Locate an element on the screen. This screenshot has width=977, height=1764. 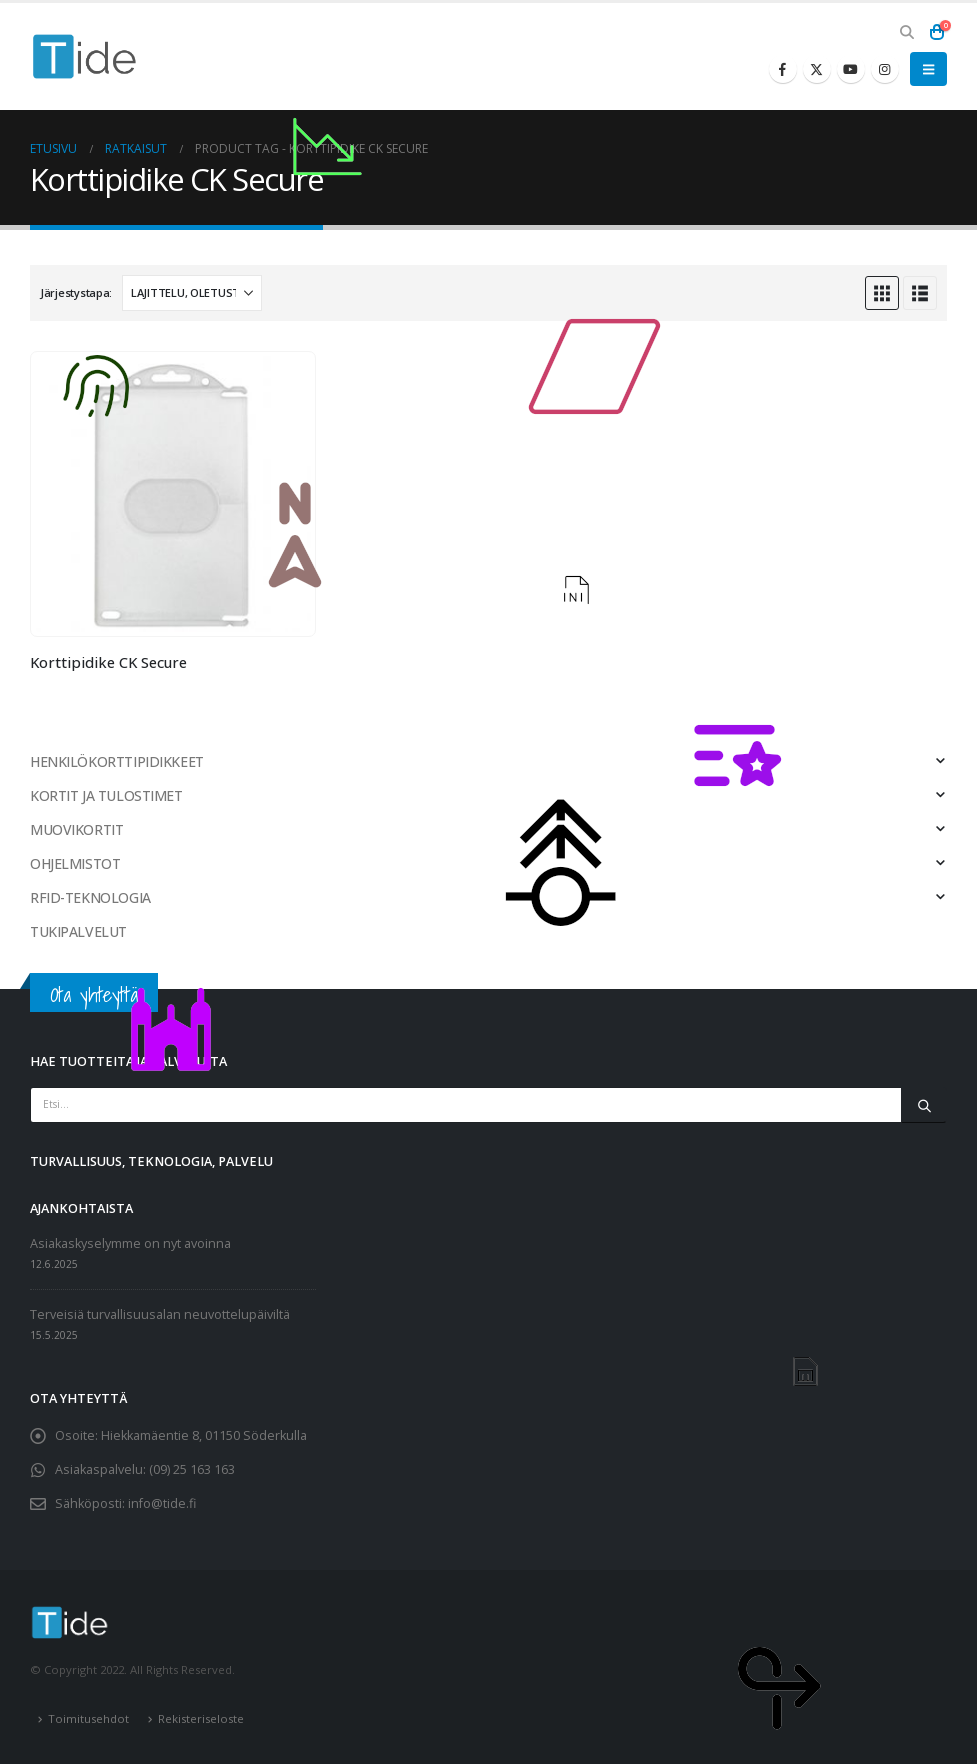
view your favorites list is located at coordinates (734, 755).